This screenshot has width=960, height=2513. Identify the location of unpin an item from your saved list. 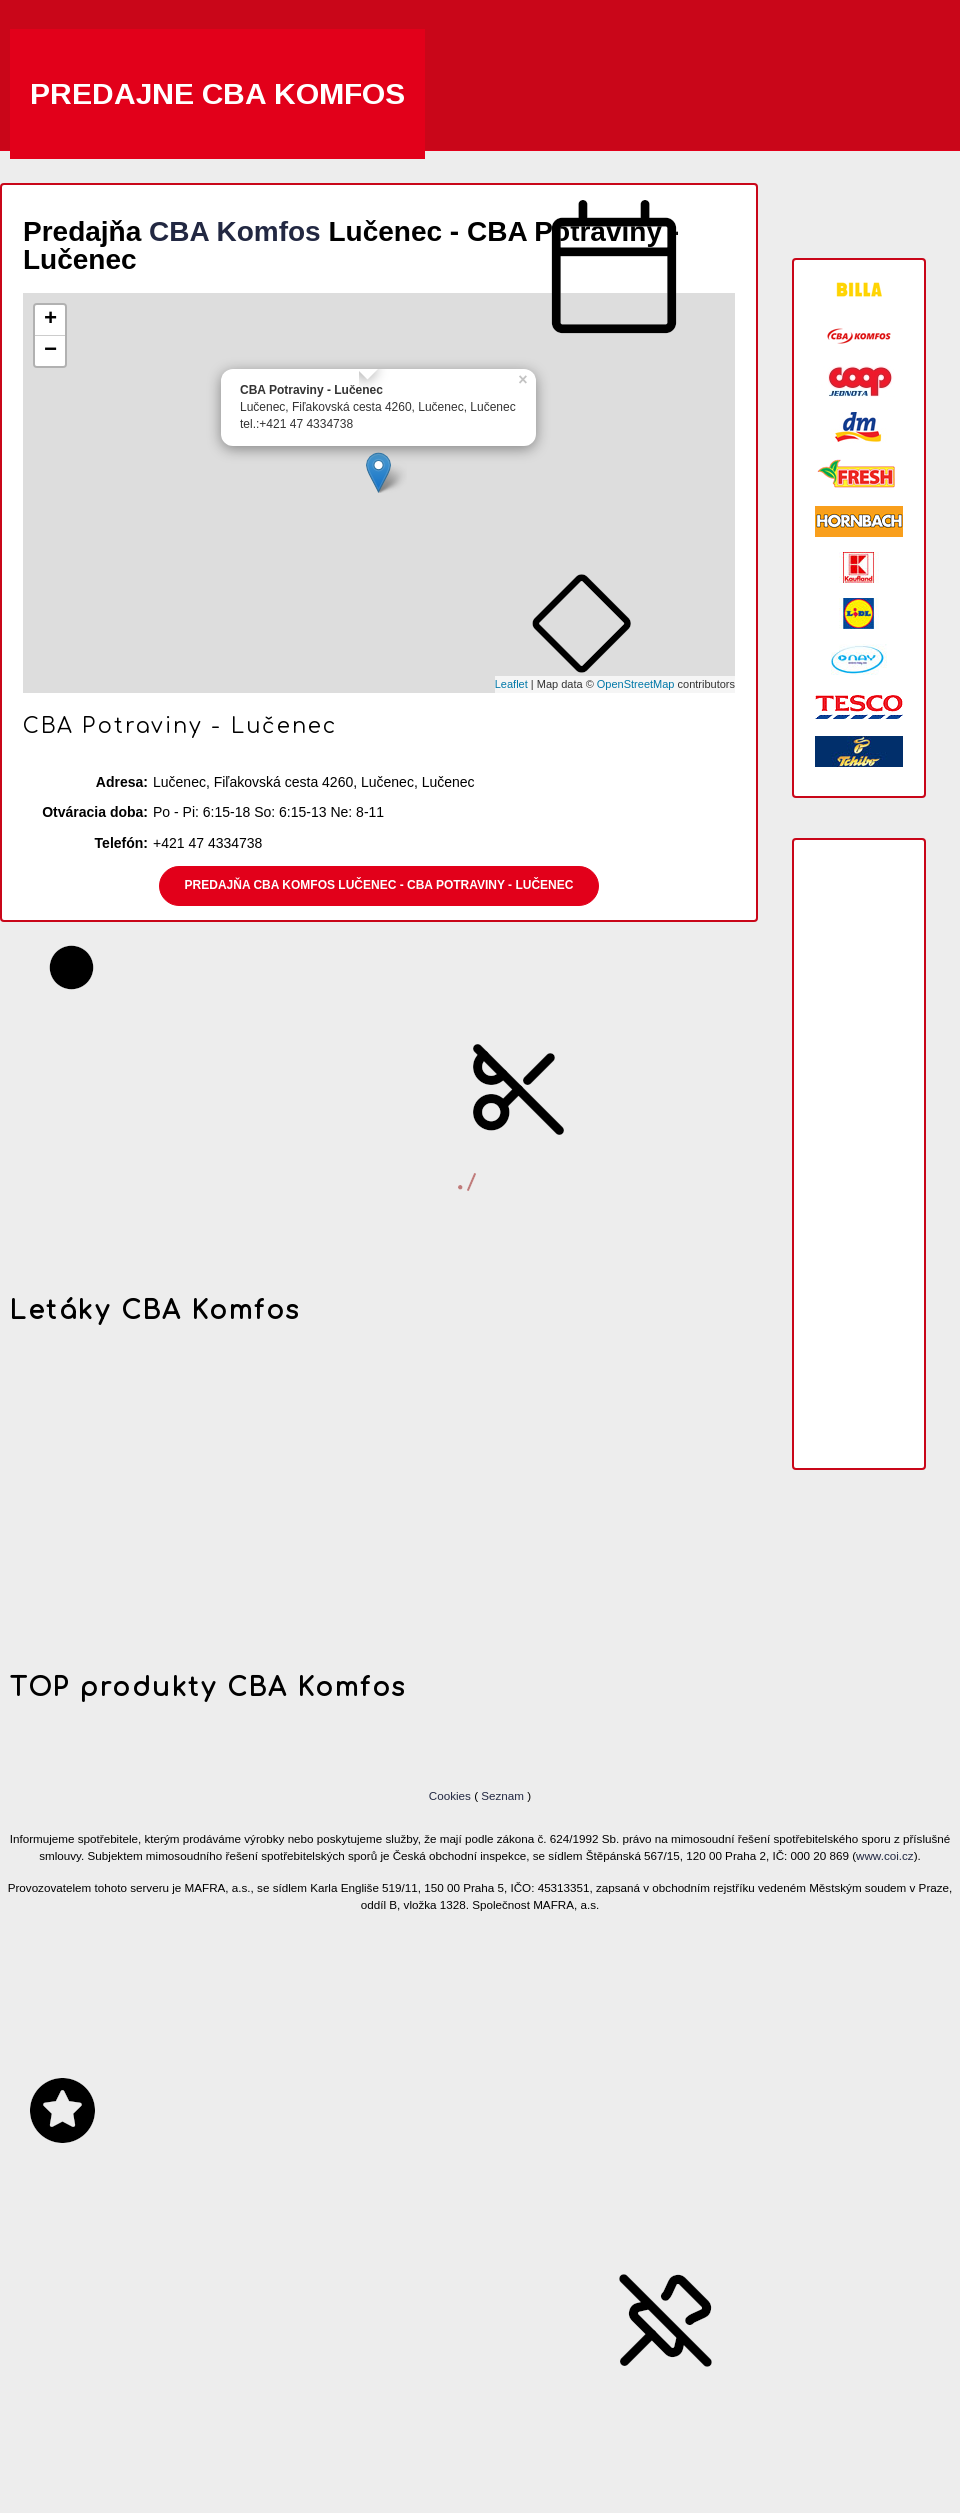
(665, 2320).